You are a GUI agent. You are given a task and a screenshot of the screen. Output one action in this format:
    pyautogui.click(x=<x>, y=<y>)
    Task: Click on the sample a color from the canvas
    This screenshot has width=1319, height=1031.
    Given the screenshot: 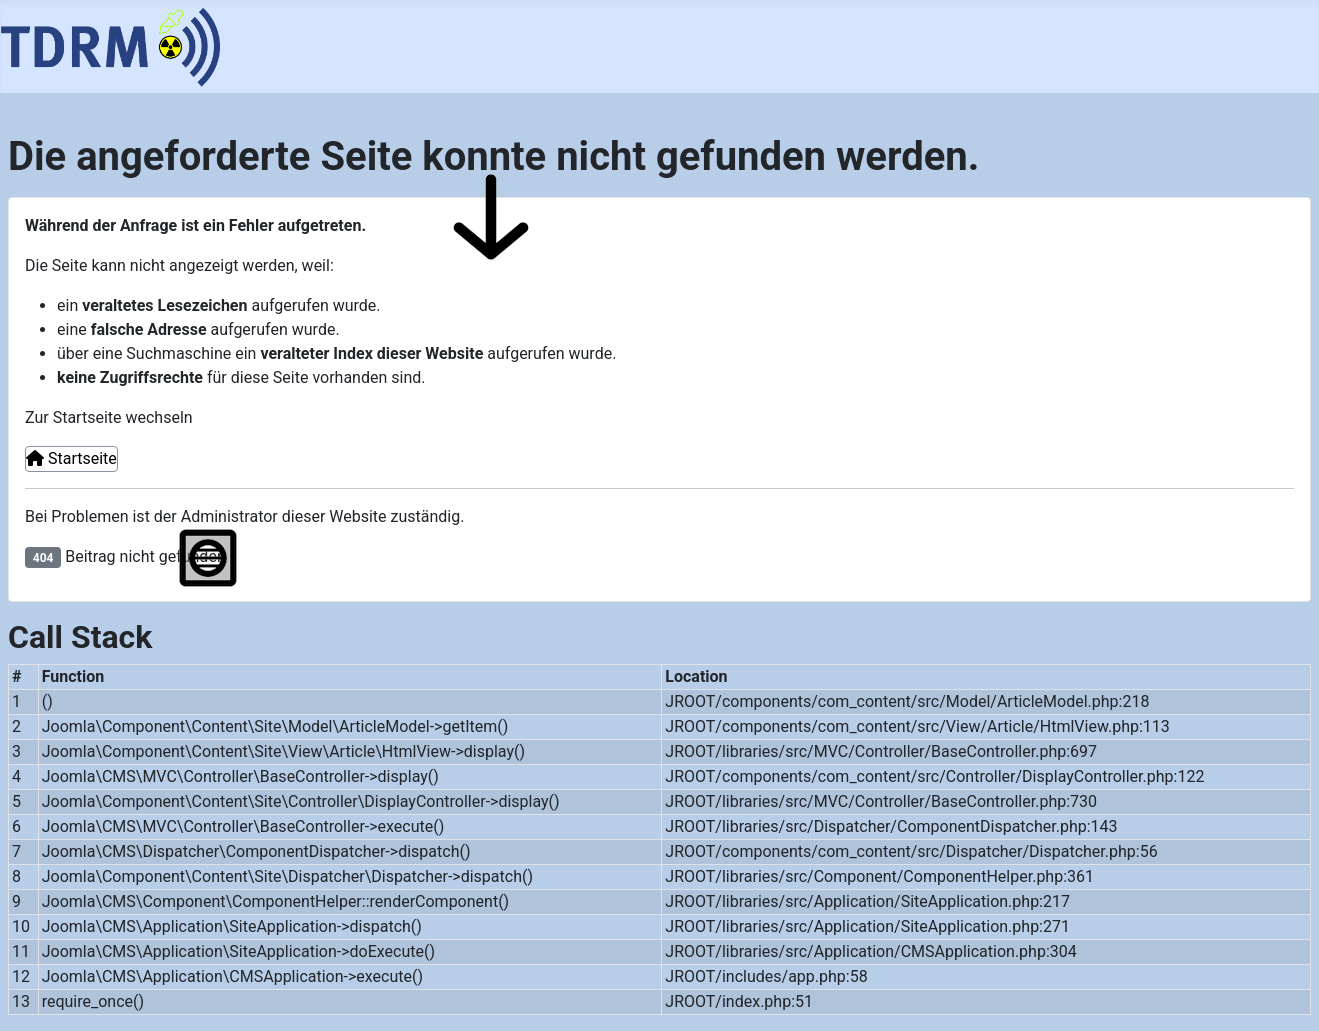 What is the action you would take?
    pyautogui.click(x=171, y=22)
    